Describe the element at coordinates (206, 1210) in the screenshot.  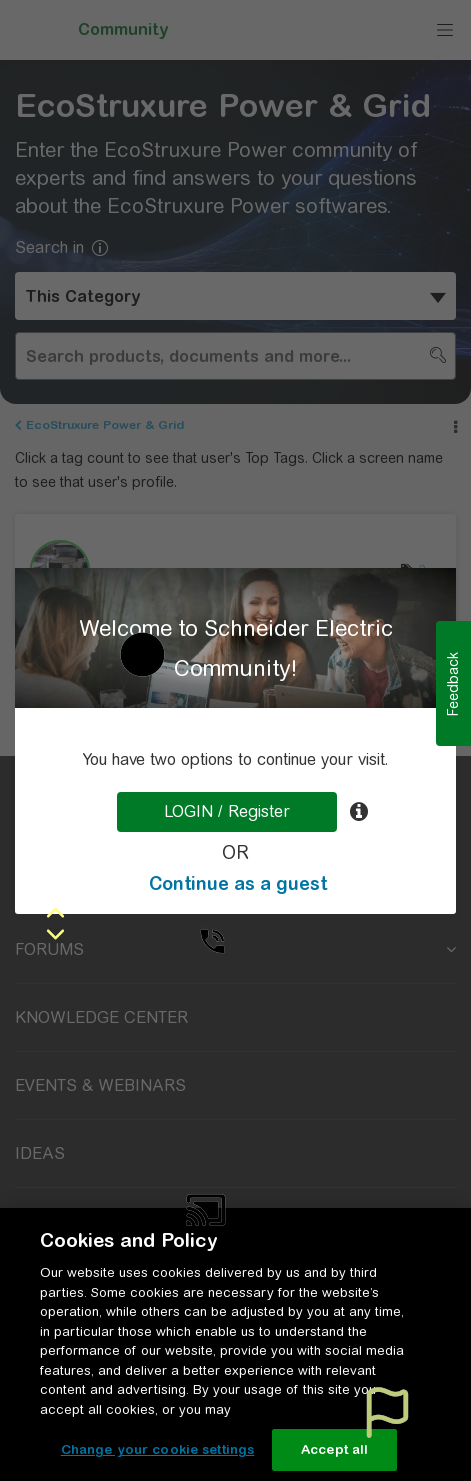
I see `indicates active connection to a casting device` at that location.